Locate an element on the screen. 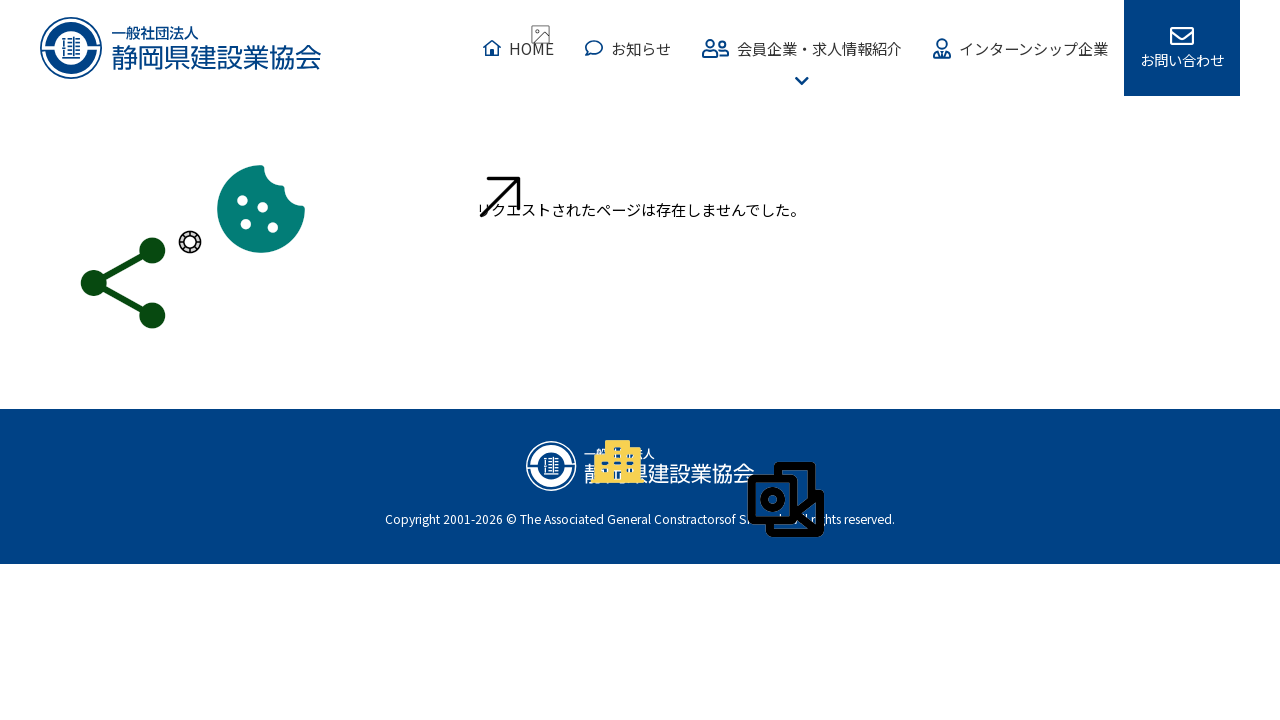 Image resolution: width=1280 pixels, height=720 pixels. open Microsoft Outlook email is located at coordinates (786, 499).